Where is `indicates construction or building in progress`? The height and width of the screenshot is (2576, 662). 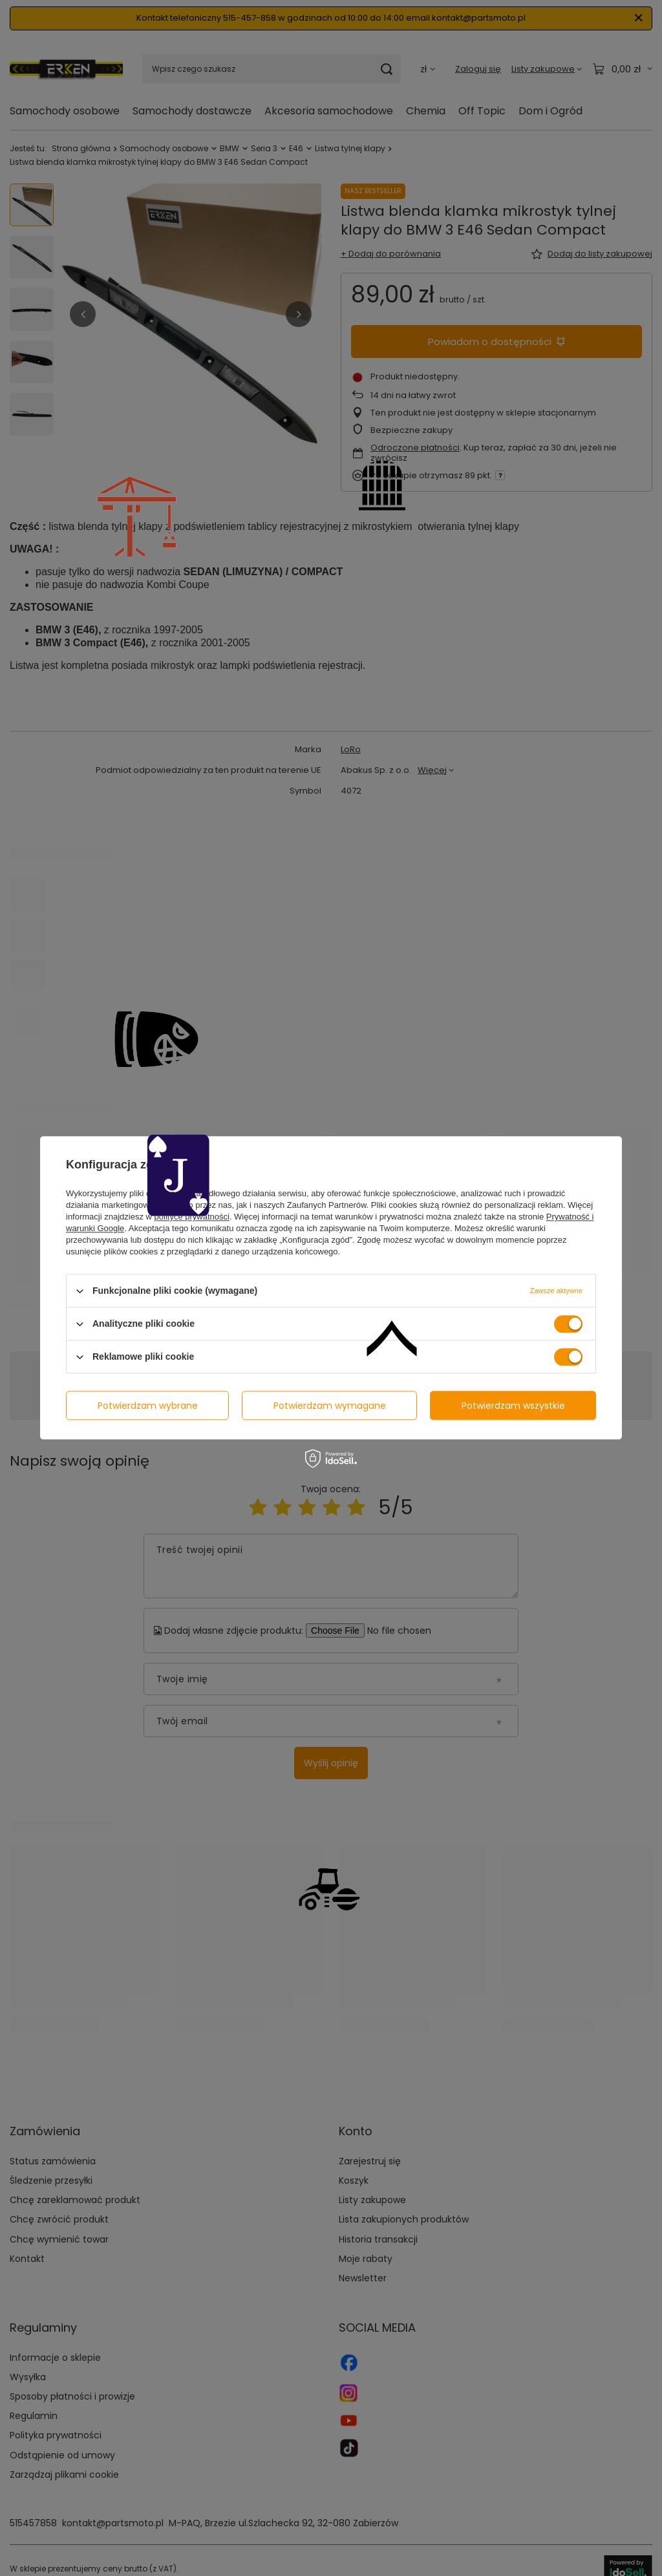 indicates construction or building in progress is located at coordinates (136, 516).